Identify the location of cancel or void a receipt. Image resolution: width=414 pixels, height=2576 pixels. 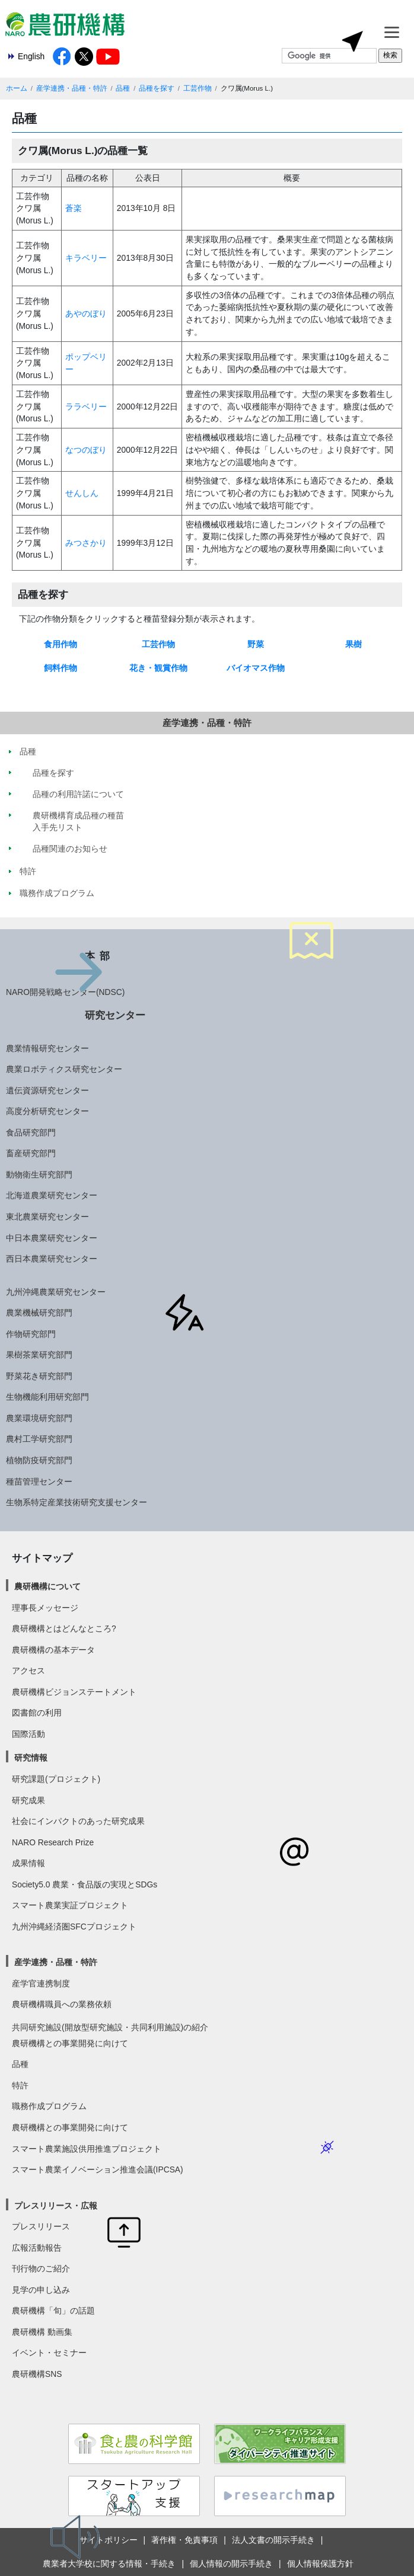
(311, 940).